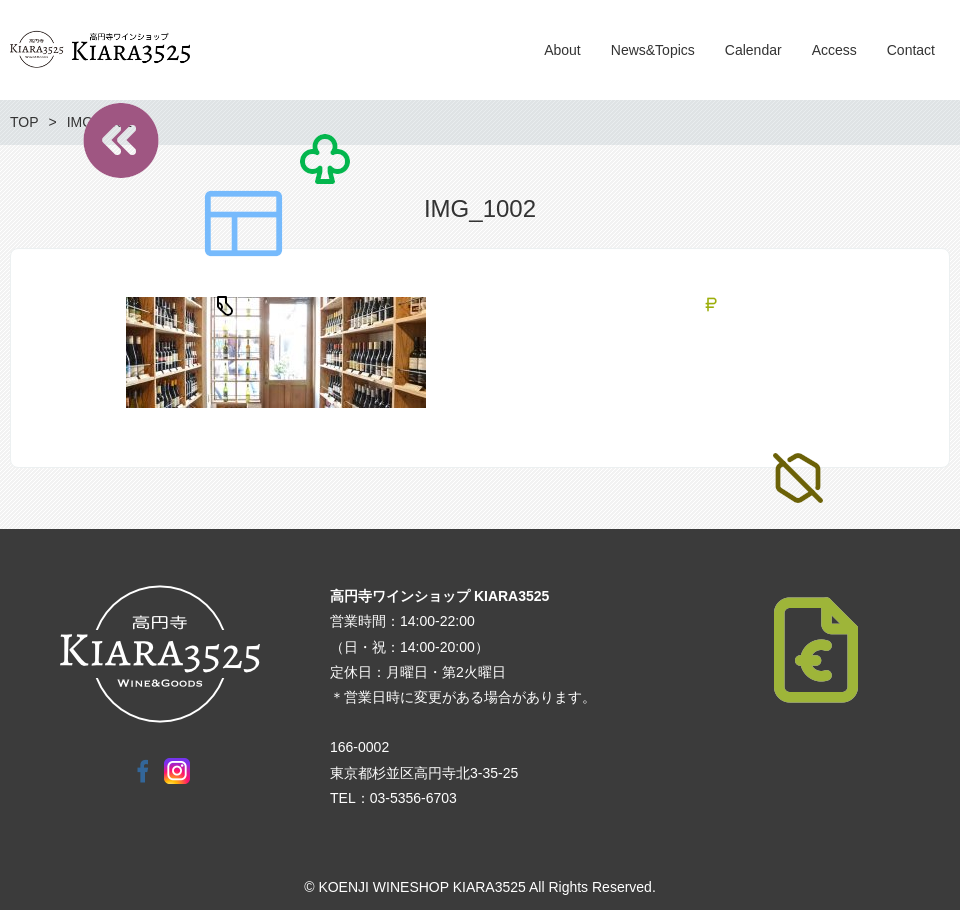  I want to click on represents the clubs suit in a card game, so click(325, 159).